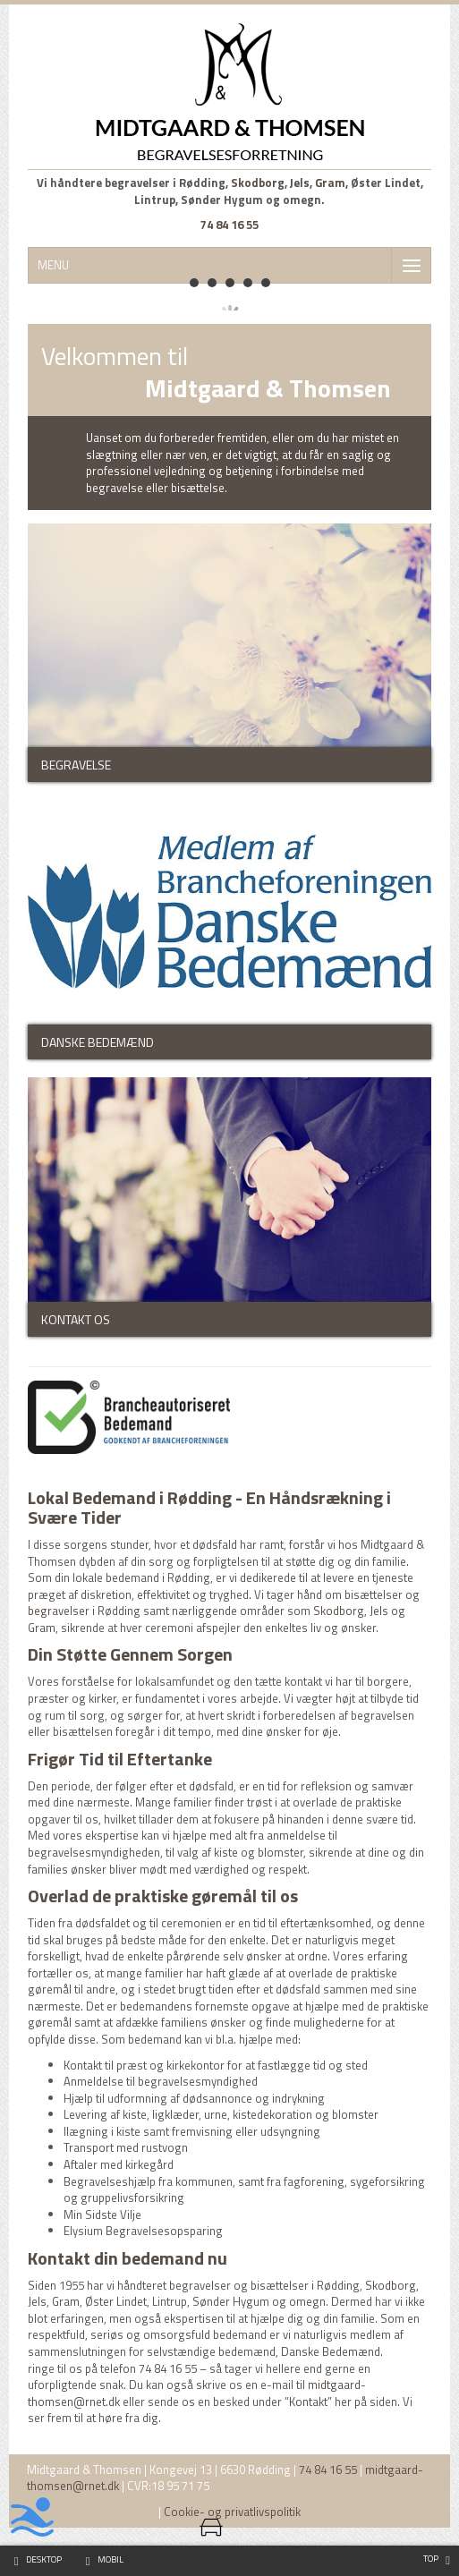 The width and height of the screenshot is (459, 2576). What do you see at coordinates (32, 2517) in the screenshot?
I see `access swimming pool or aquatic facilities` at bounding box center [32, 2517].